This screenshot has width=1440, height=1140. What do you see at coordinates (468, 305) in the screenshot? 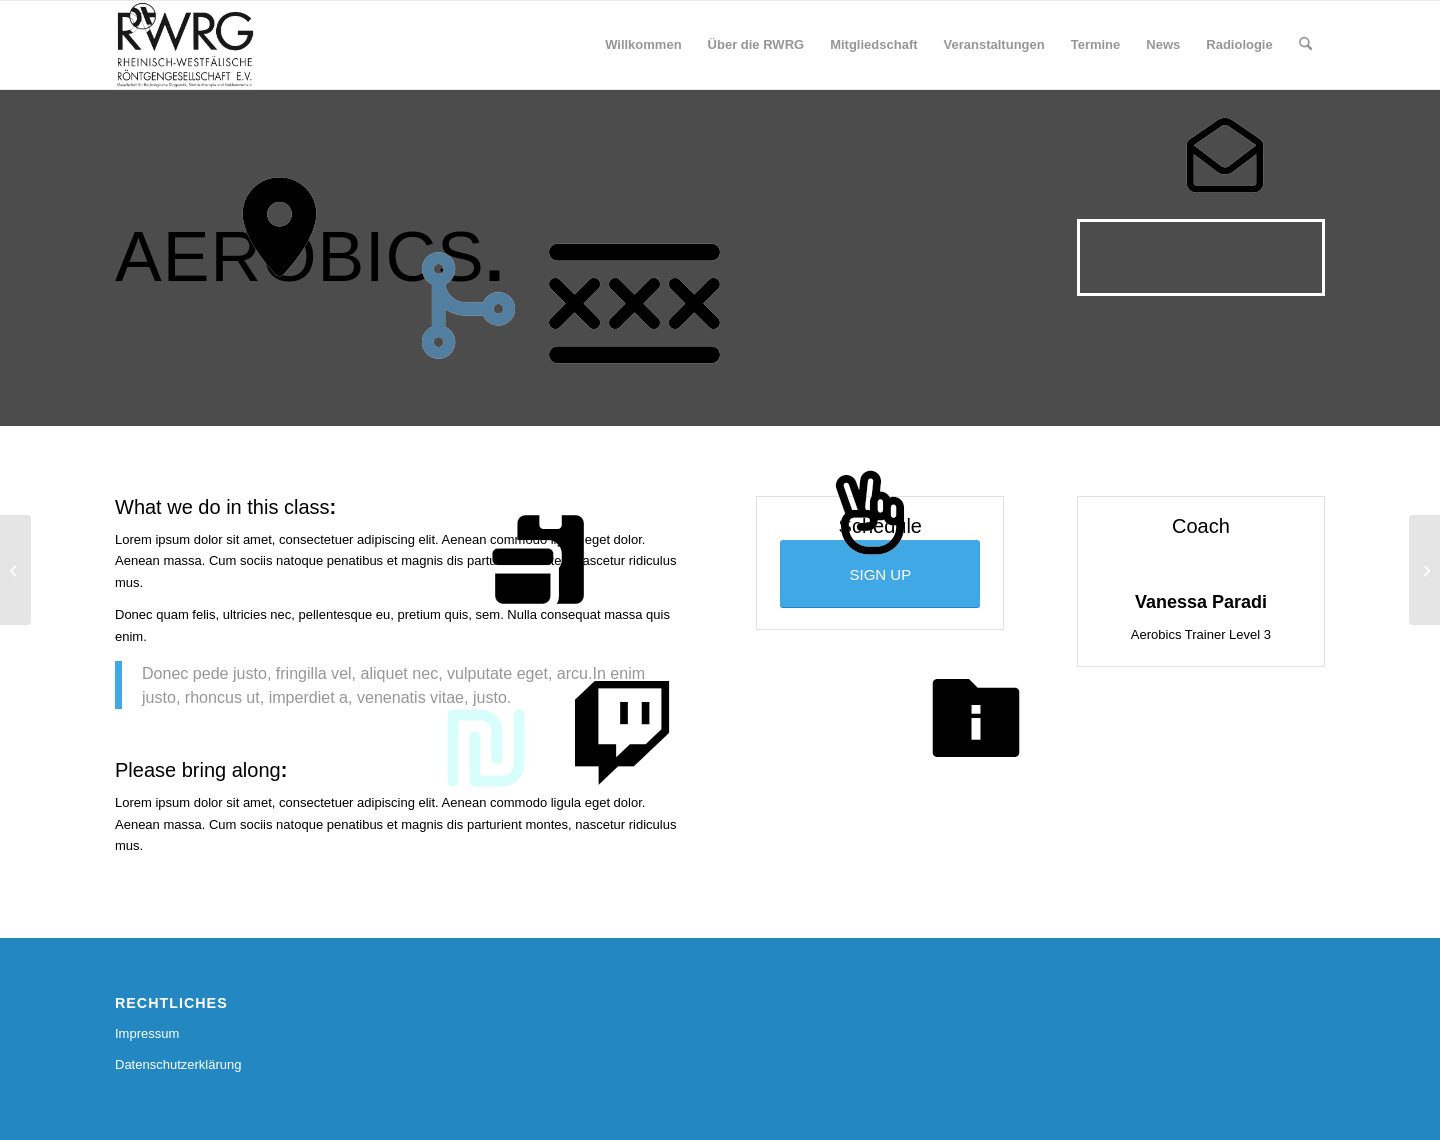
I see `merge branches in version control` at bounding box center [468, 305].